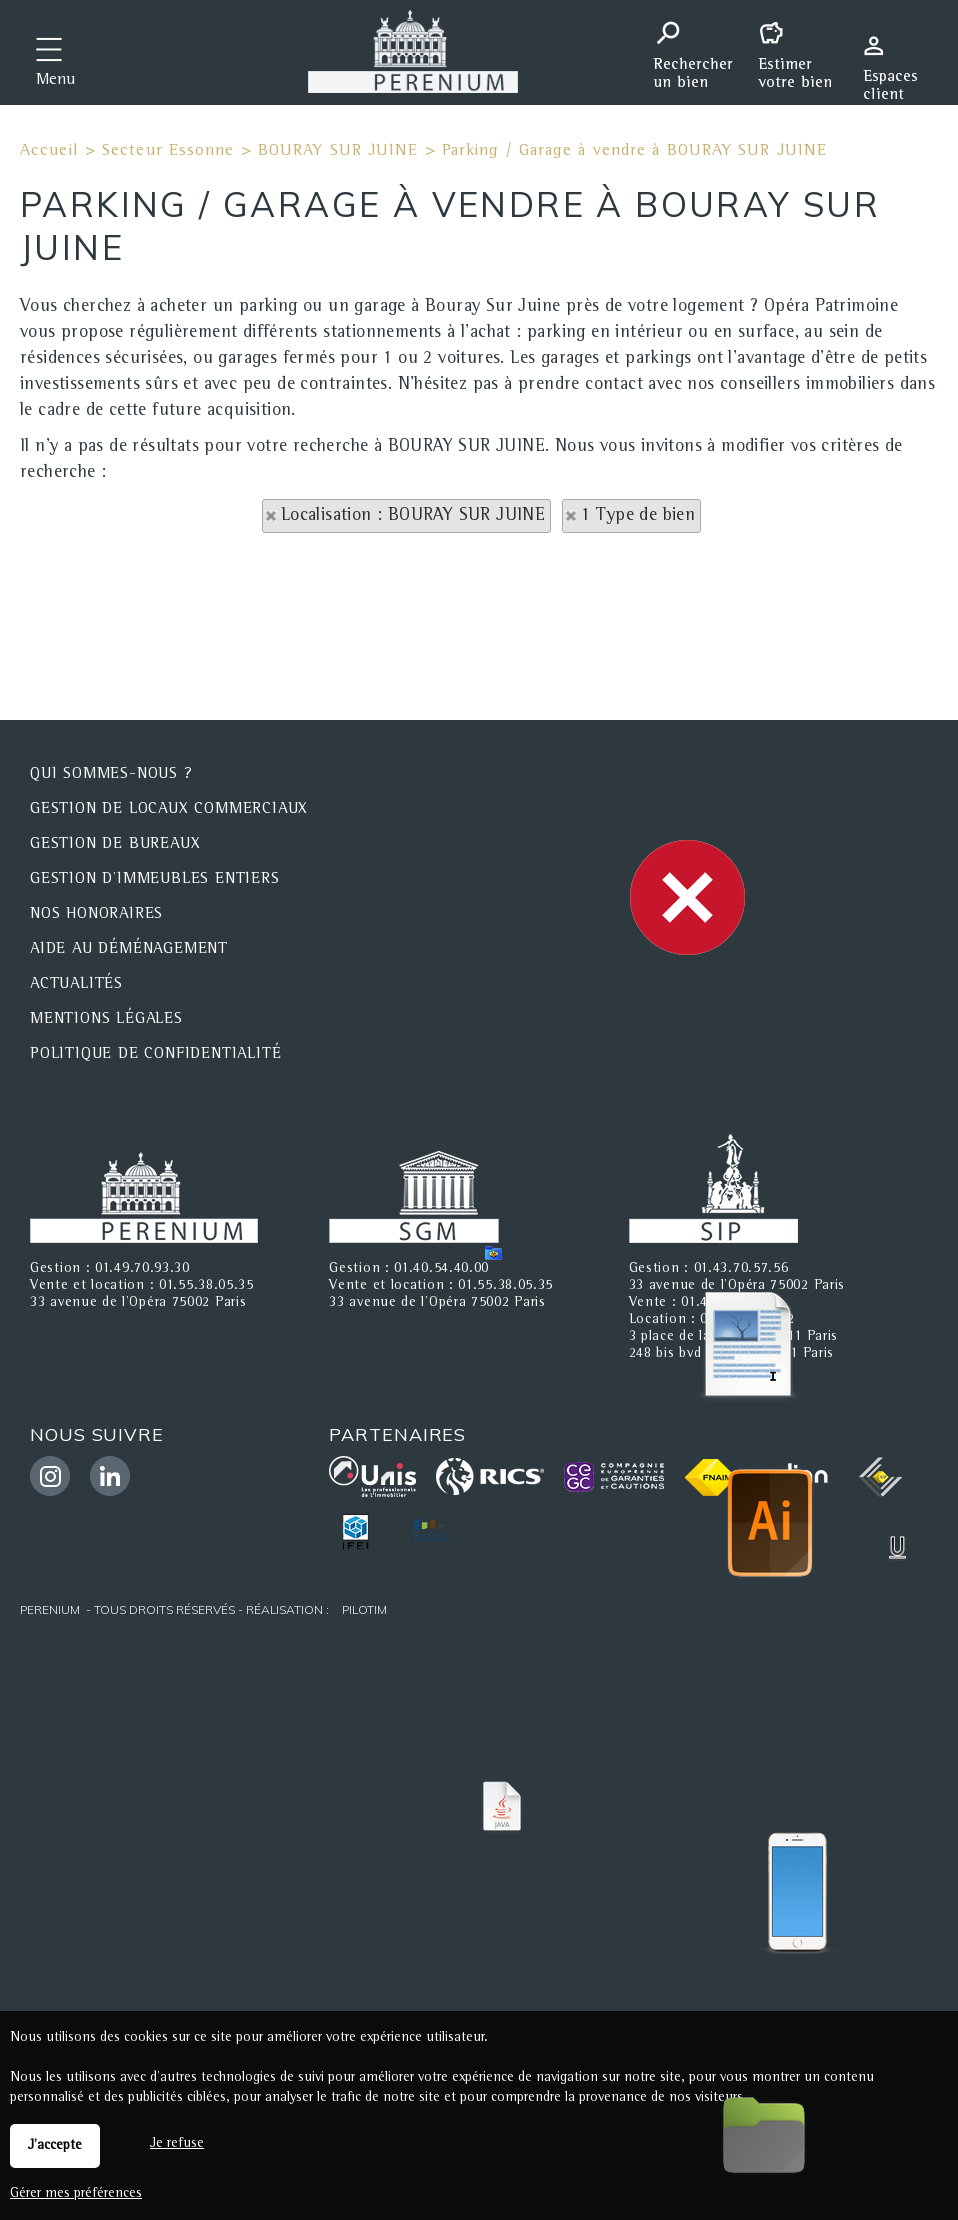 The width and height of the screenshot is (958, 2220). I want to click on select all content in the current document, so click(750, 1344).